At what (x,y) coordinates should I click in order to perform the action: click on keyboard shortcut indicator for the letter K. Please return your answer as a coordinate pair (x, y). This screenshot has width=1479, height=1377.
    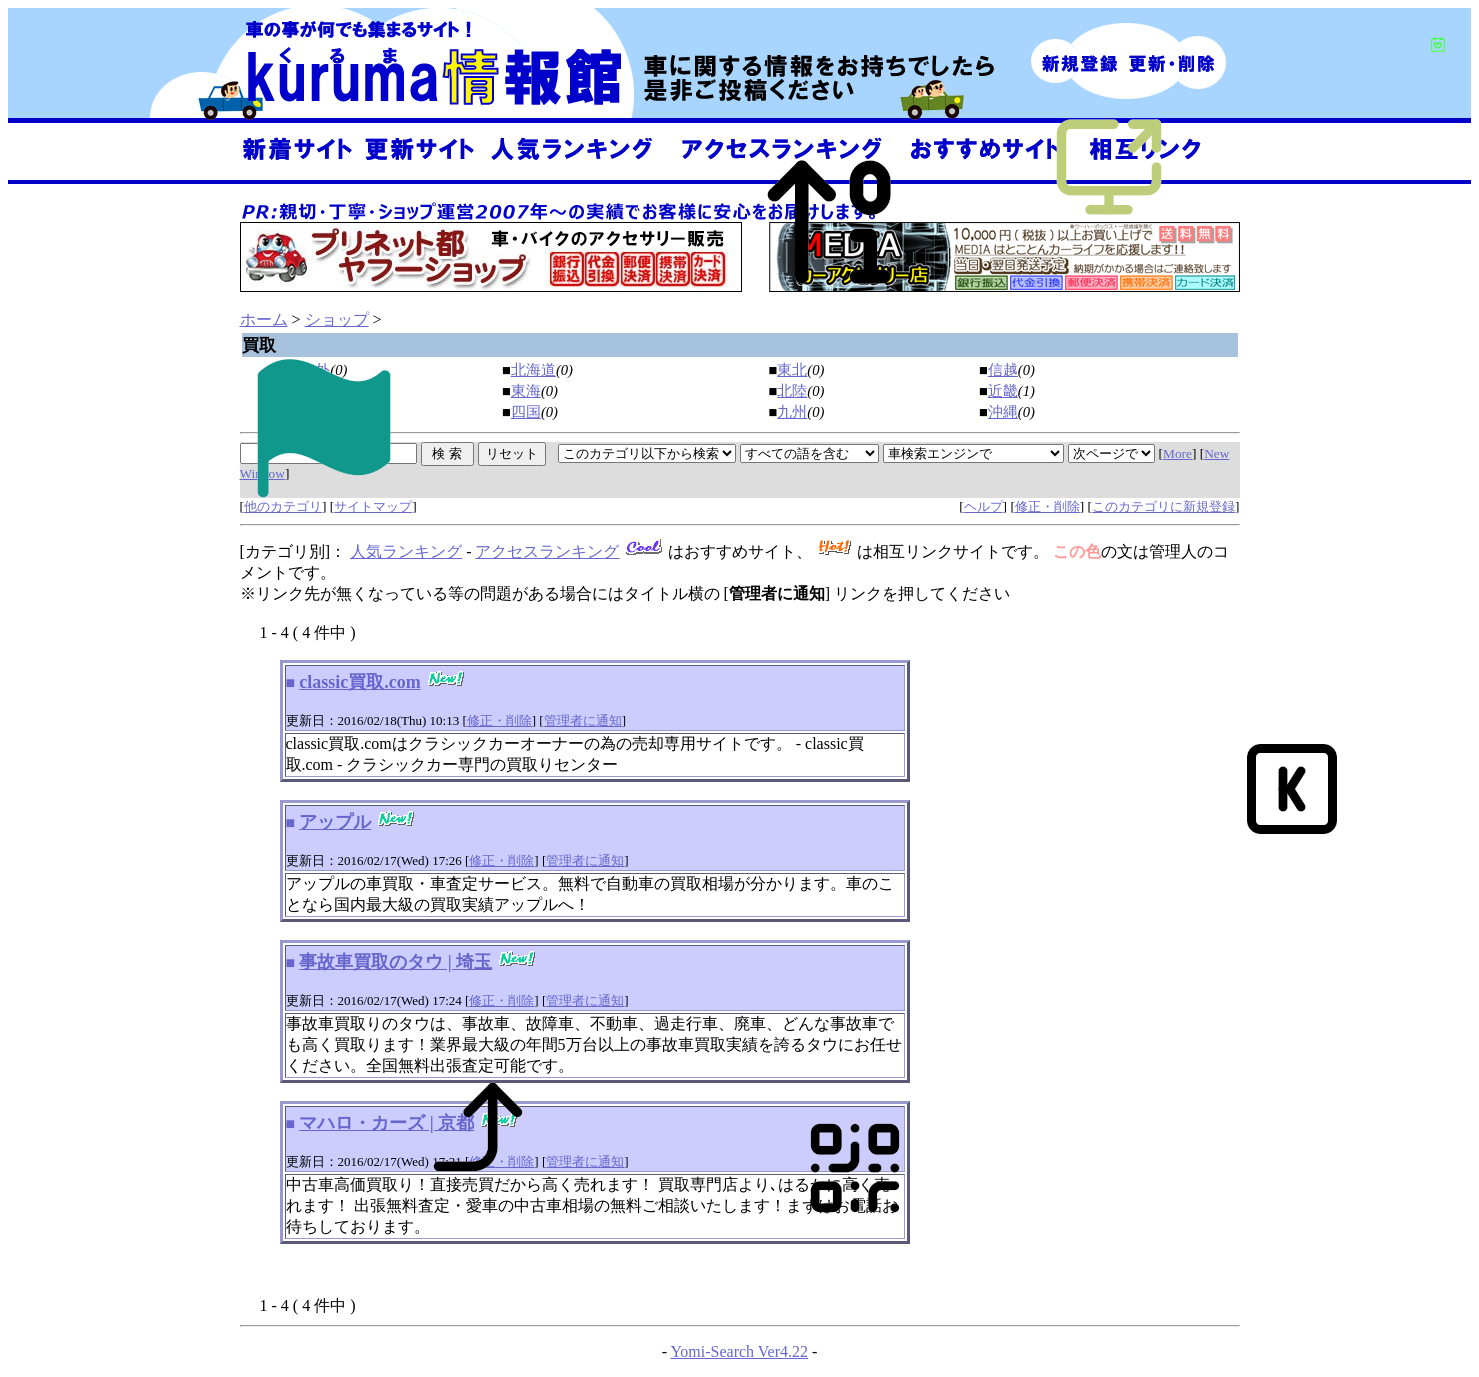
    Looking at the image, I should click on (1292, 789).